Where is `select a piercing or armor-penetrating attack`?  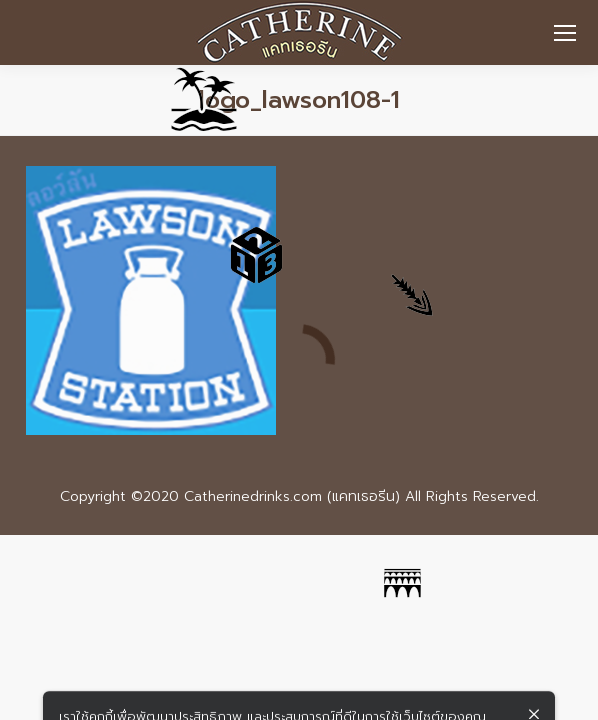
select a piercing or armor-penetrating attack is located at coordinates (412, 295).